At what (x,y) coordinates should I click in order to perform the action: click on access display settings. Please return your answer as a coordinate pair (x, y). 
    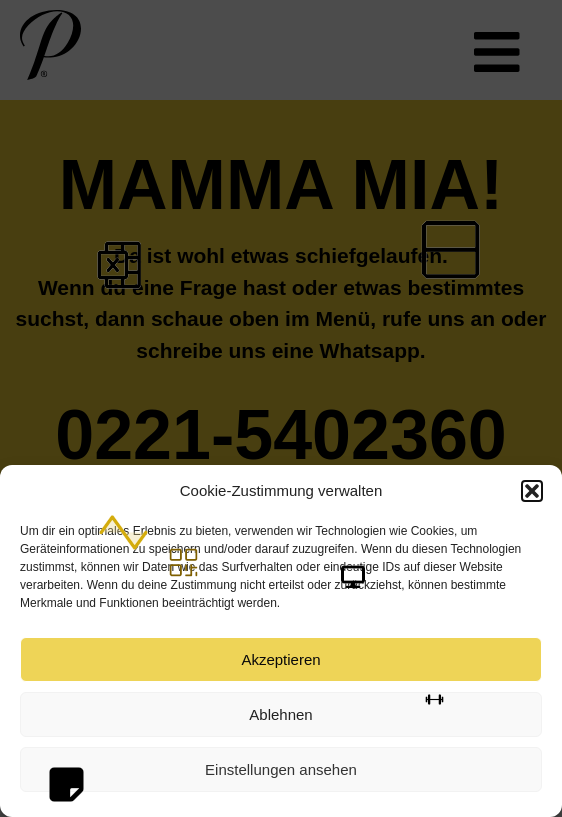
    Looking at the image, I should click on (353, 576).